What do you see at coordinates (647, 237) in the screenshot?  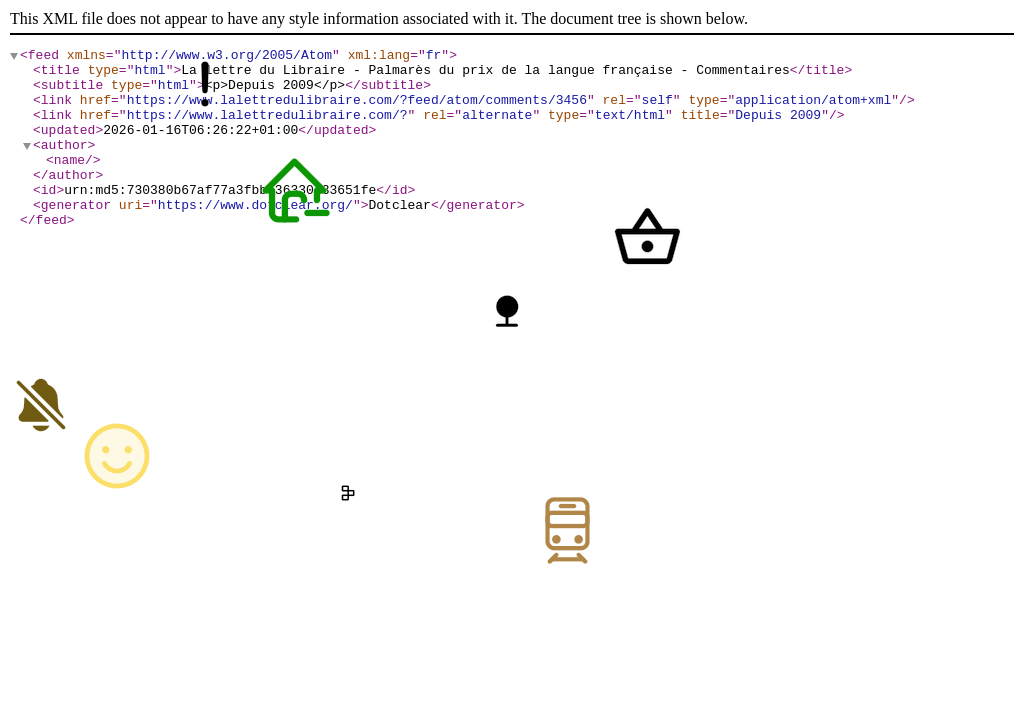 I see `view your shopping basket` at bounding box center [647, 237].